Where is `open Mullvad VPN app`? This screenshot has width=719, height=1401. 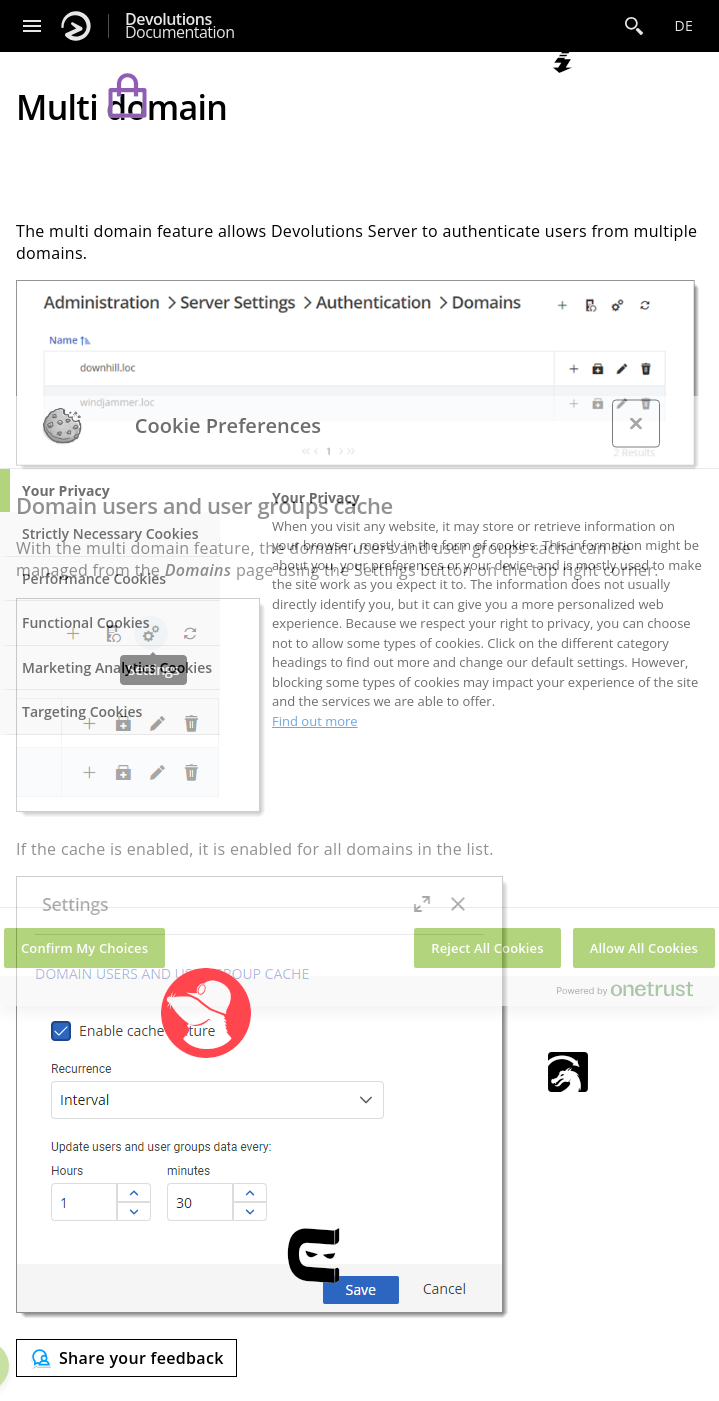 open Mullvad VPN app is located at coordinates (206, 1013).